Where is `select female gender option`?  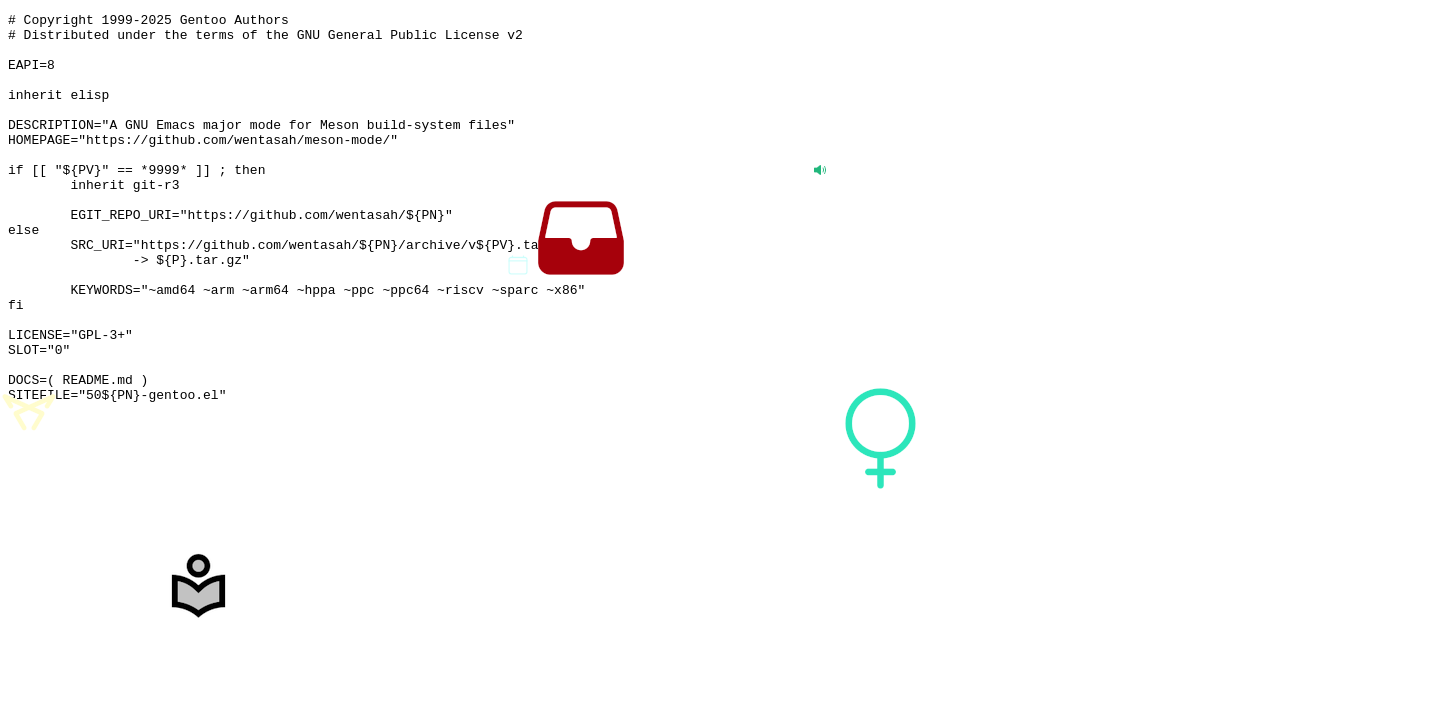 select female gender option is located at coordinates (880, 438).